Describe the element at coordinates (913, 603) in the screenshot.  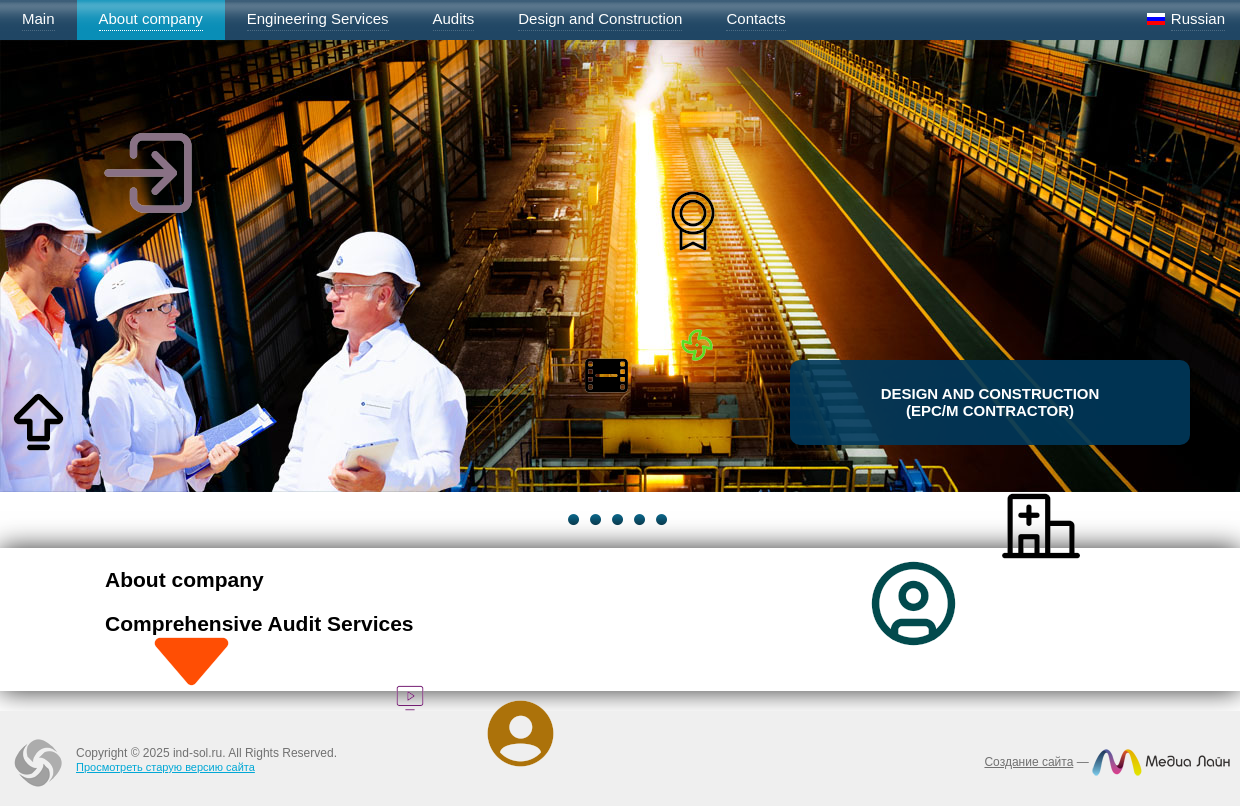
I see `view your profile` at that location.